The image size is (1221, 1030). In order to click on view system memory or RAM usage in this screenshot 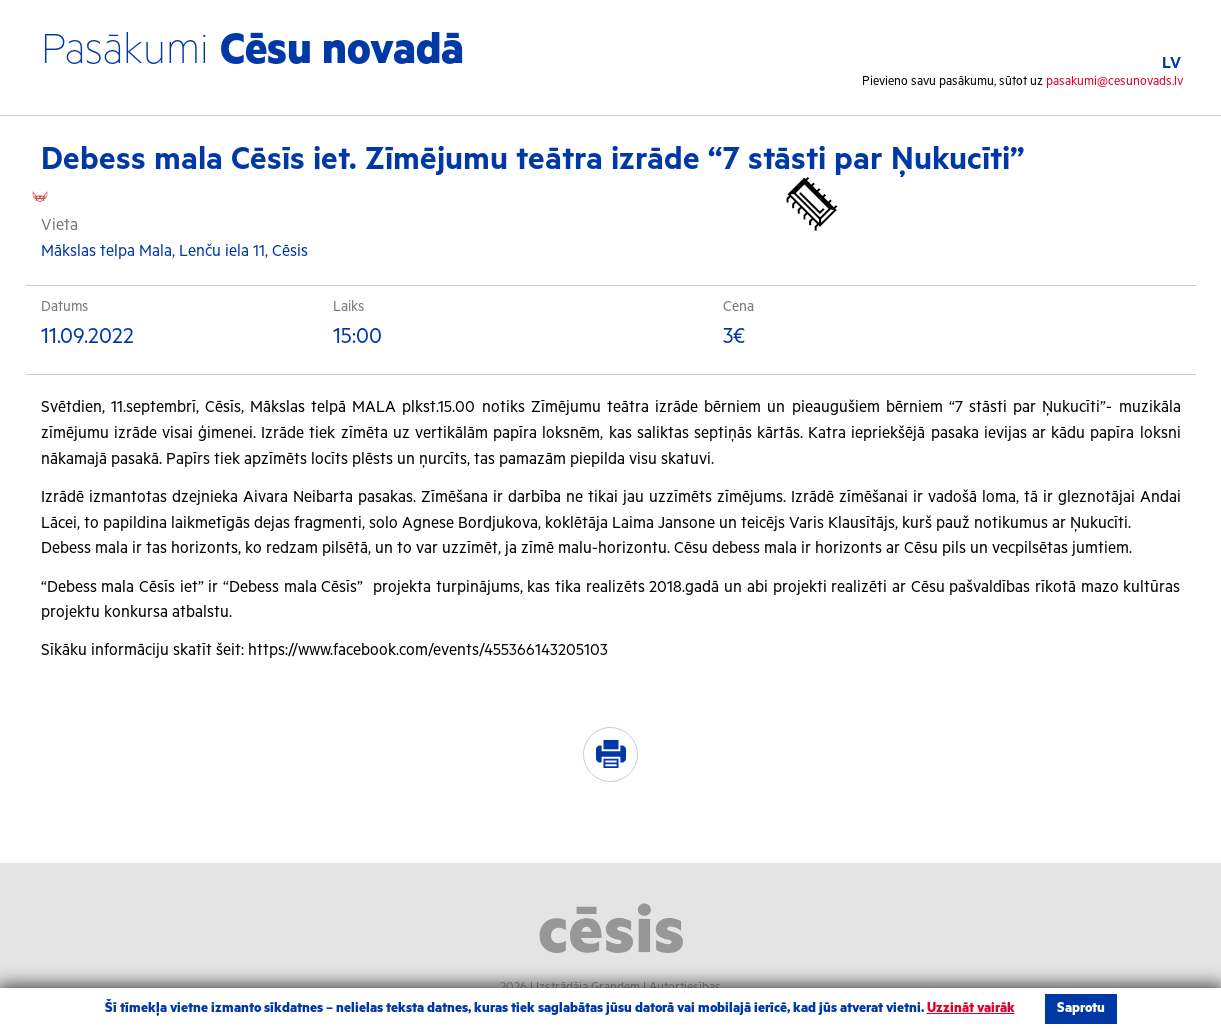, I will do `click(811, 203)`.